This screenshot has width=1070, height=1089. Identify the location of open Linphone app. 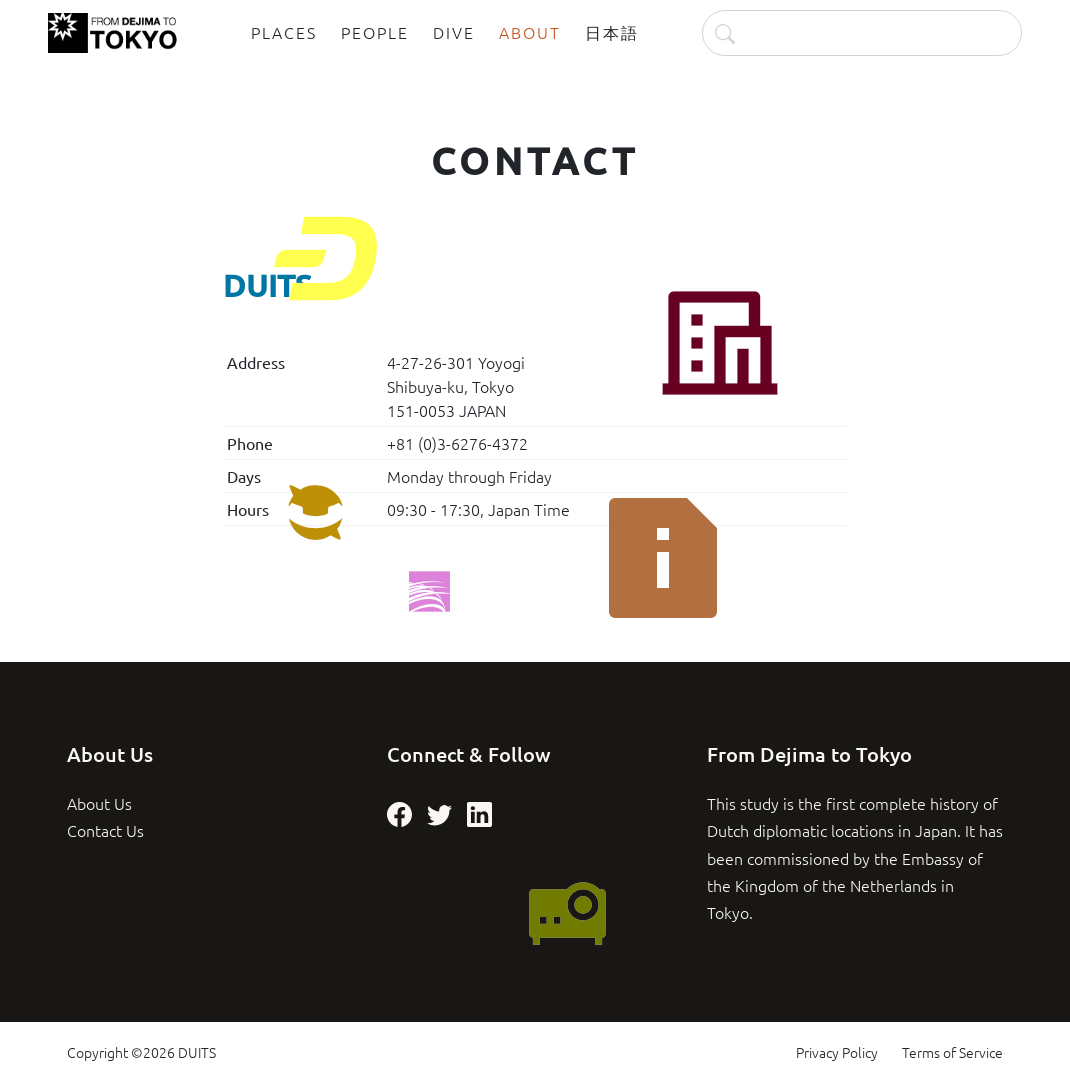
(315, 512).